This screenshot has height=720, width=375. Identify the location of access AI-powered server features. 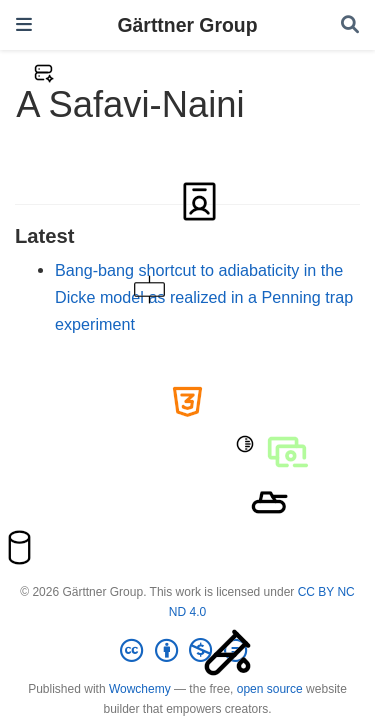
(43, 72).